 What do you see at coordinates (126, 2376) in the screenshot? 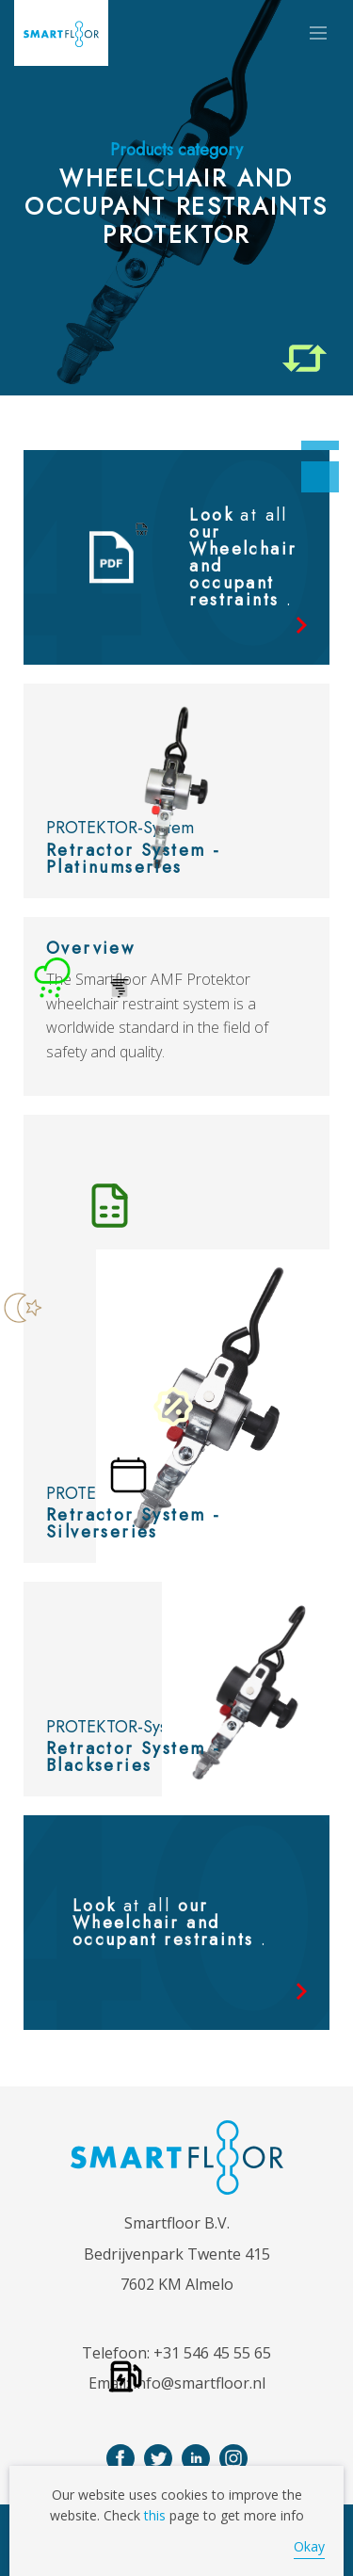
I see `find nearby electric vehicle charging stations` at bounding box center [126, 2376].